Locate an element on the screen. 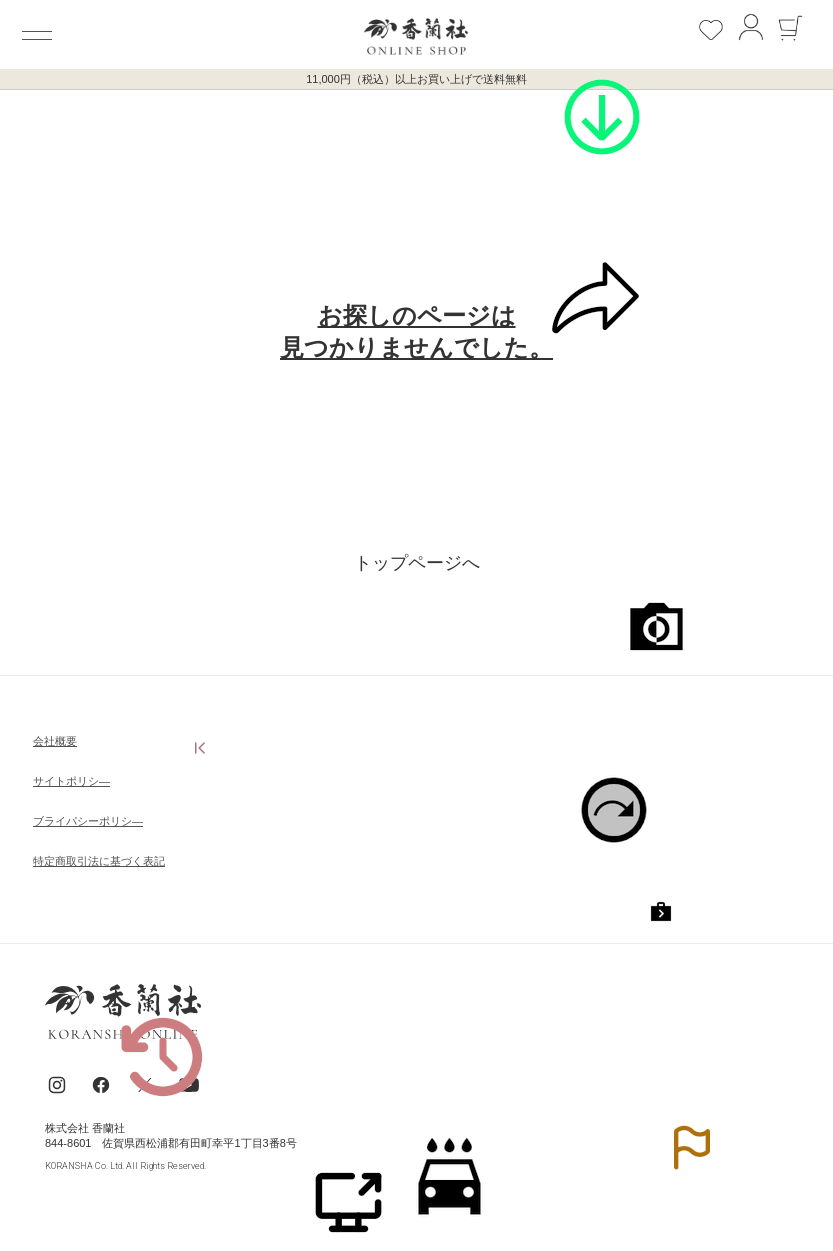 The width and height of the screenshot is (833, 1251). find nearby car wash locations is located at coordinates (449, 1176).